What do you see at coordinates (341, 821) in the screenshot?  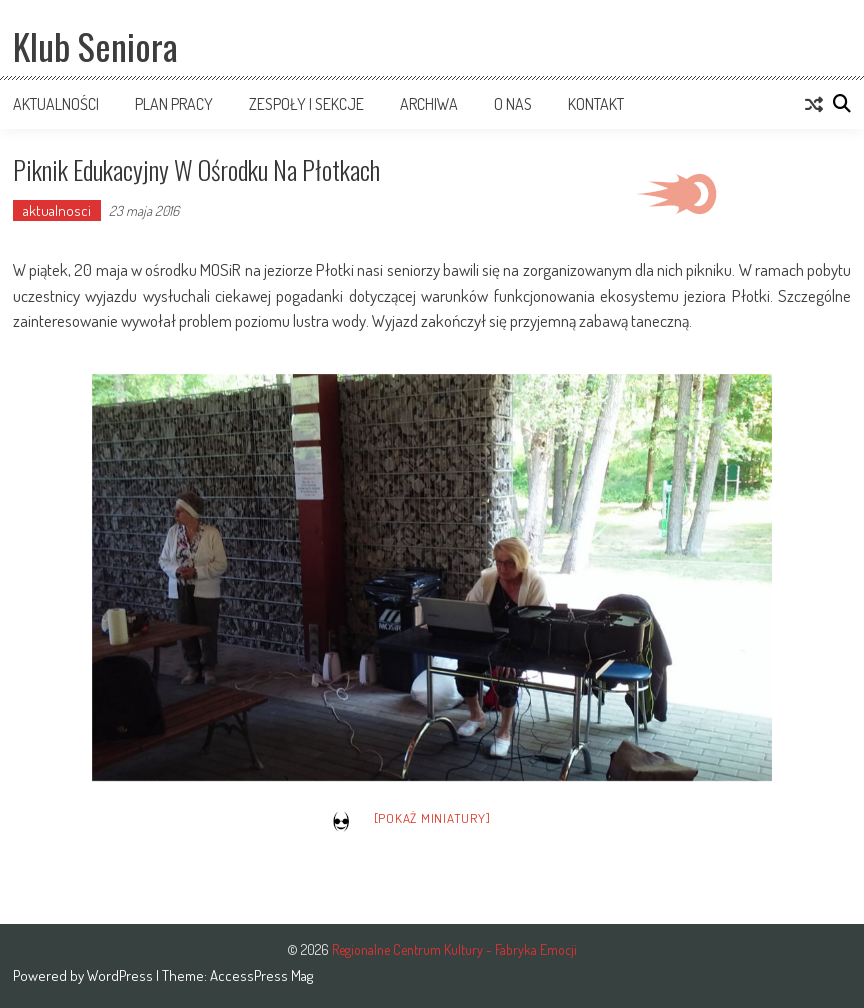 I see `select the mad scientist character class` at bounding box center [341, 821].